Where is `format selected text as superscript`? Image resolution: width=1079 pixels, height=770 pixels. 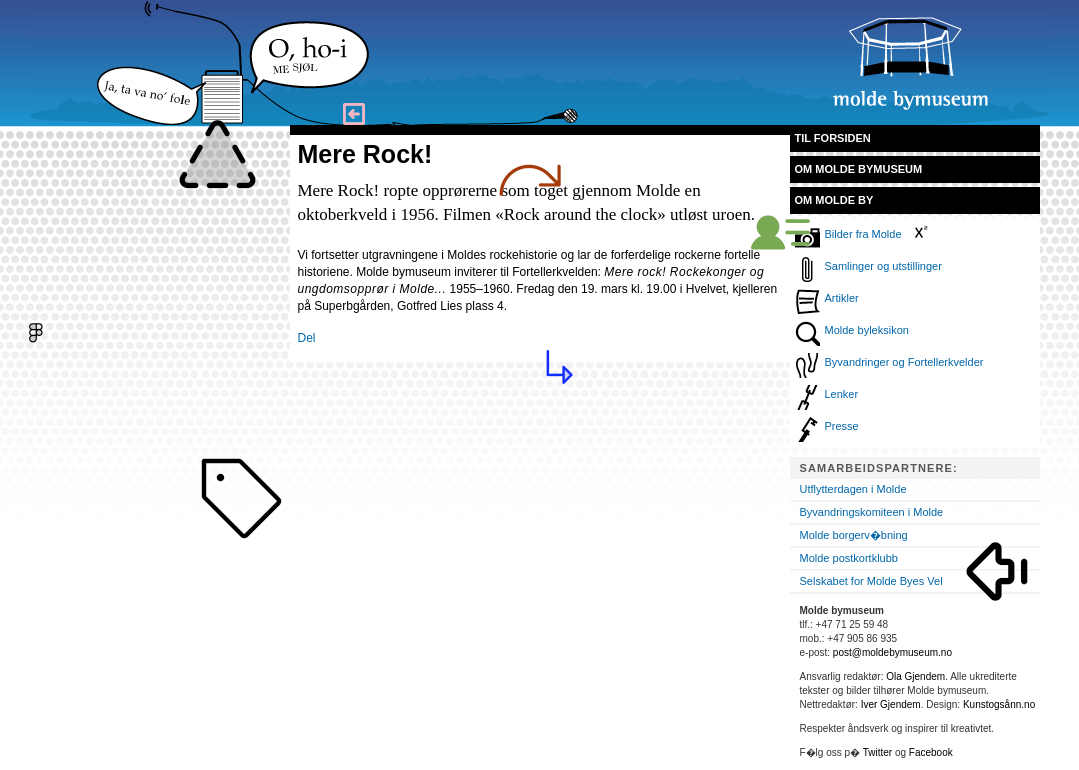
format selected text as superscript is located at coordinates (919, 232).